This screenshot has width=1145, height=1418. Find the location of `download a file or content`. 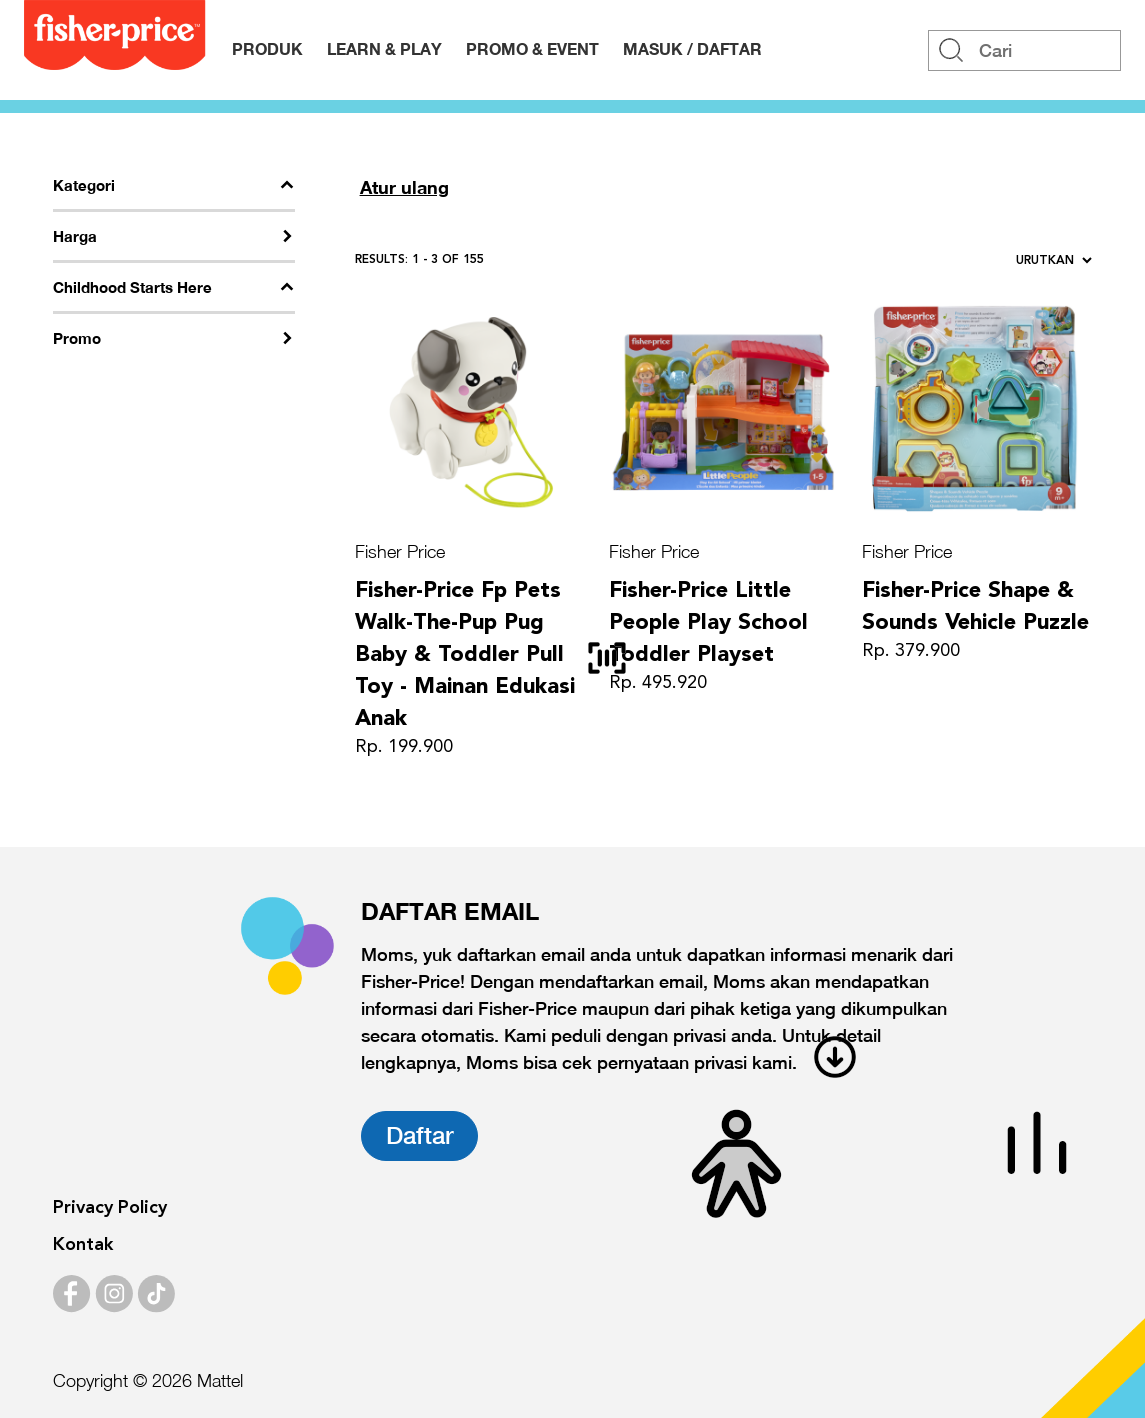

download a file or content is located at coordinates (835, 1057).